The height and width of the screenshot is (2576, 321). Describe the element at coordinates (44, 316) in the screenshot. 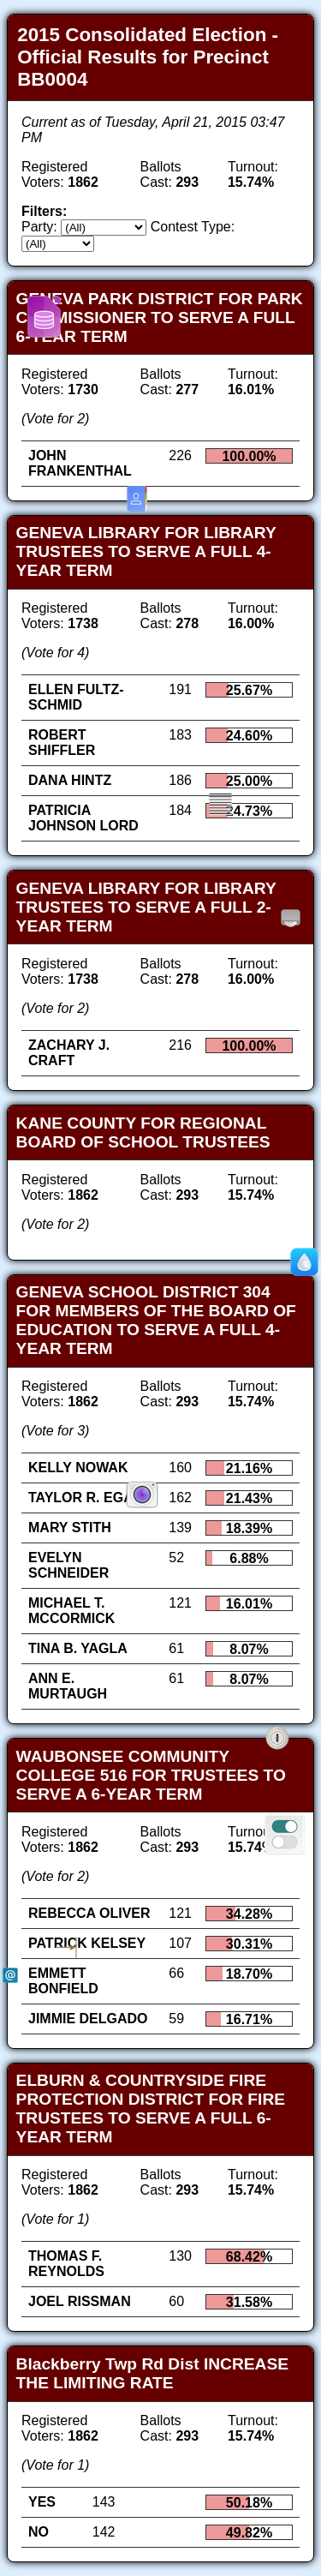

I see `open libreoffice base database application` at that location.